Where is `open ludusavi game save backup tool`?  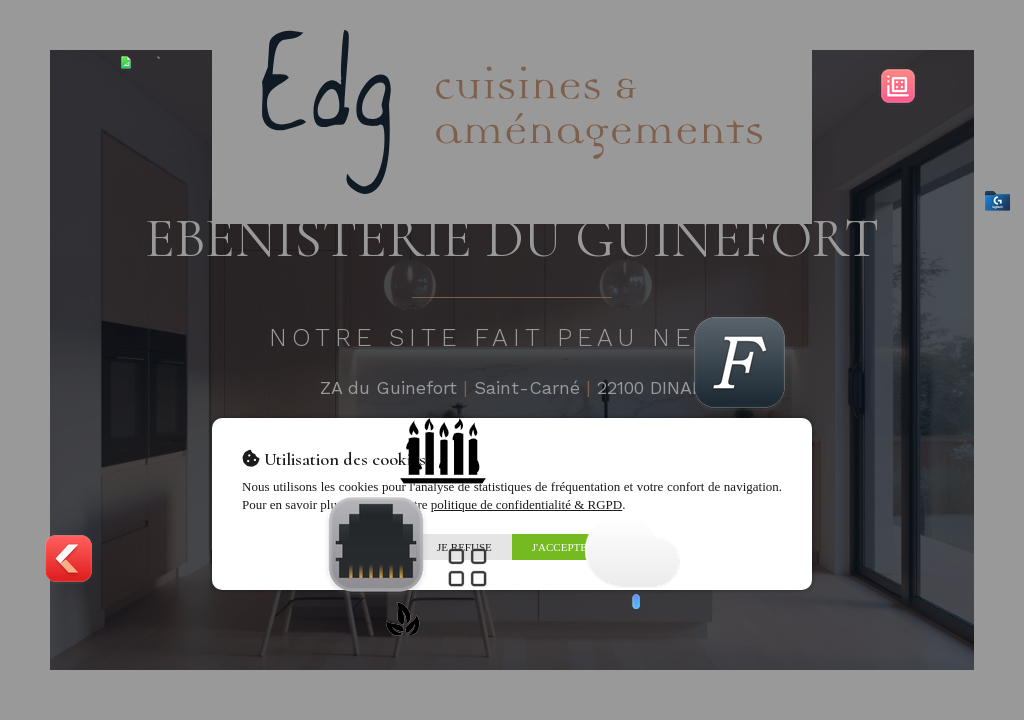 open ludusavi game save backup tool is located at coordinates (898, 86).